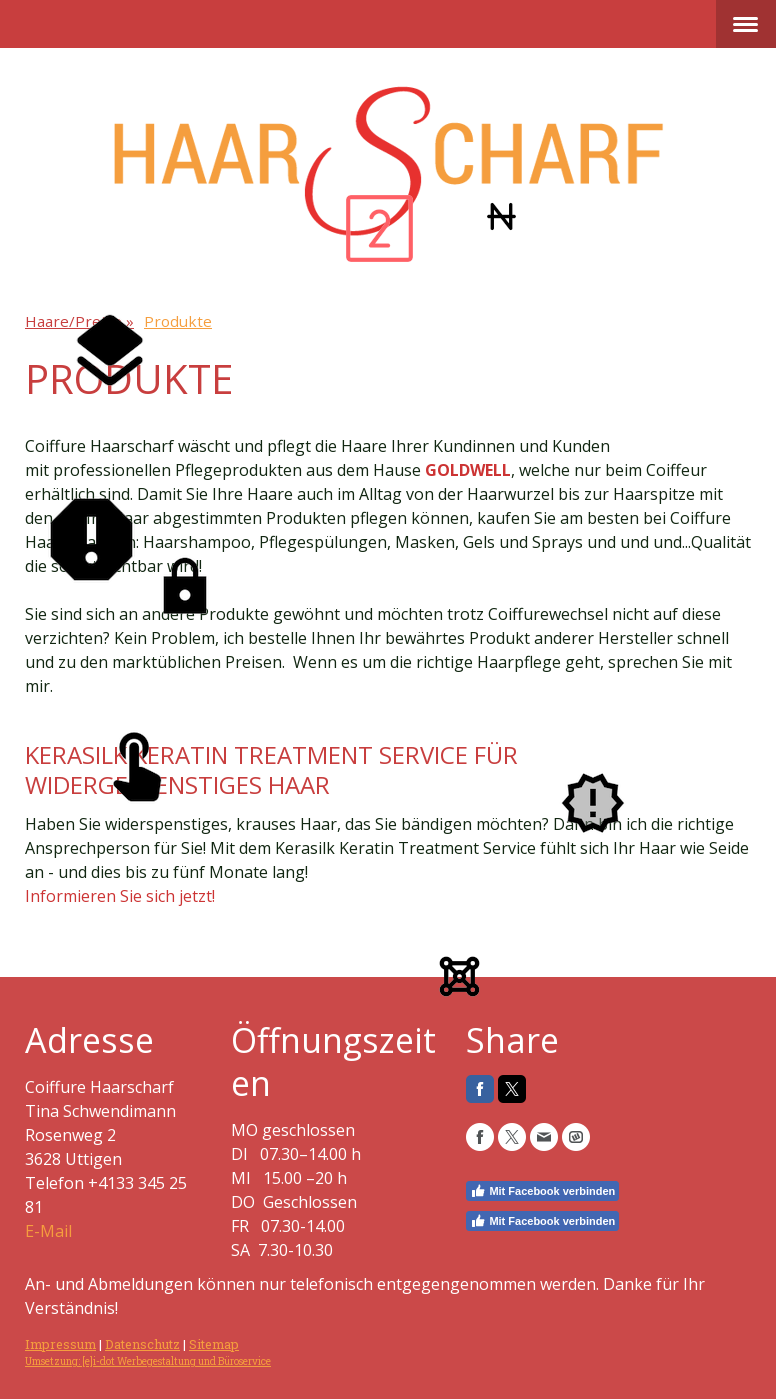 The image size is (776, 1399). What do you see at coordinates (459, 976) in the screenshot?
I see `view full network hierarchy` at bounding box center [459, 976].